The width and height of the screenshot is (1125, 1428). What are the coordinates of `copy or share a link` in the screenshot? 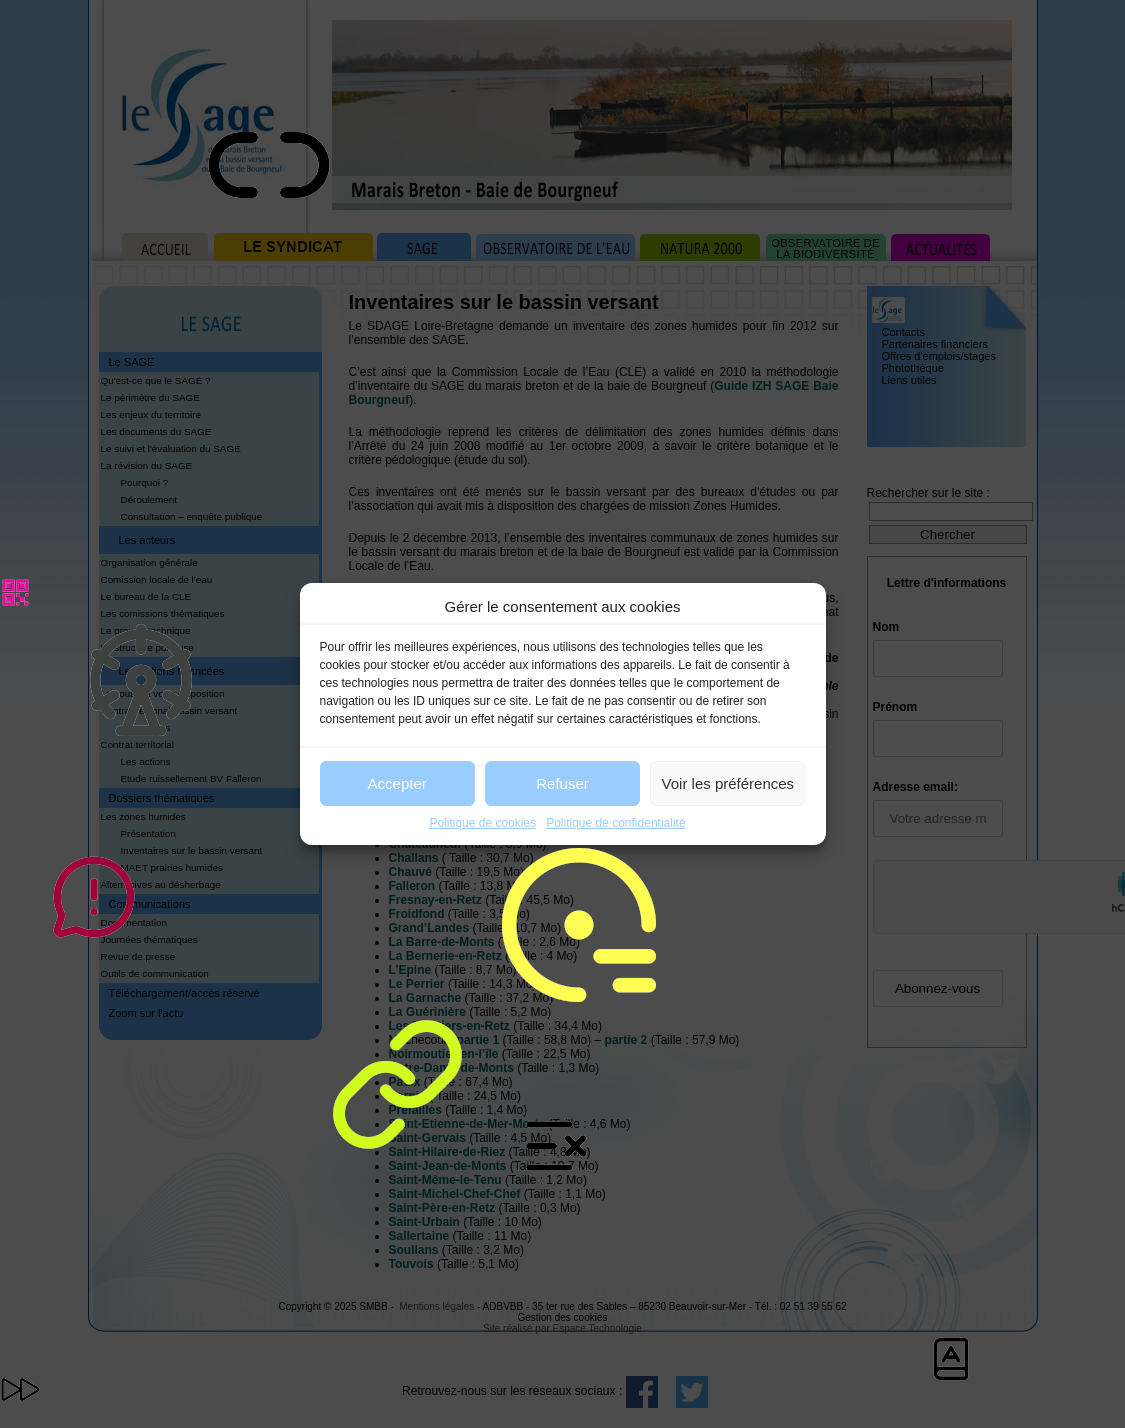 It's located at (397, 1084).